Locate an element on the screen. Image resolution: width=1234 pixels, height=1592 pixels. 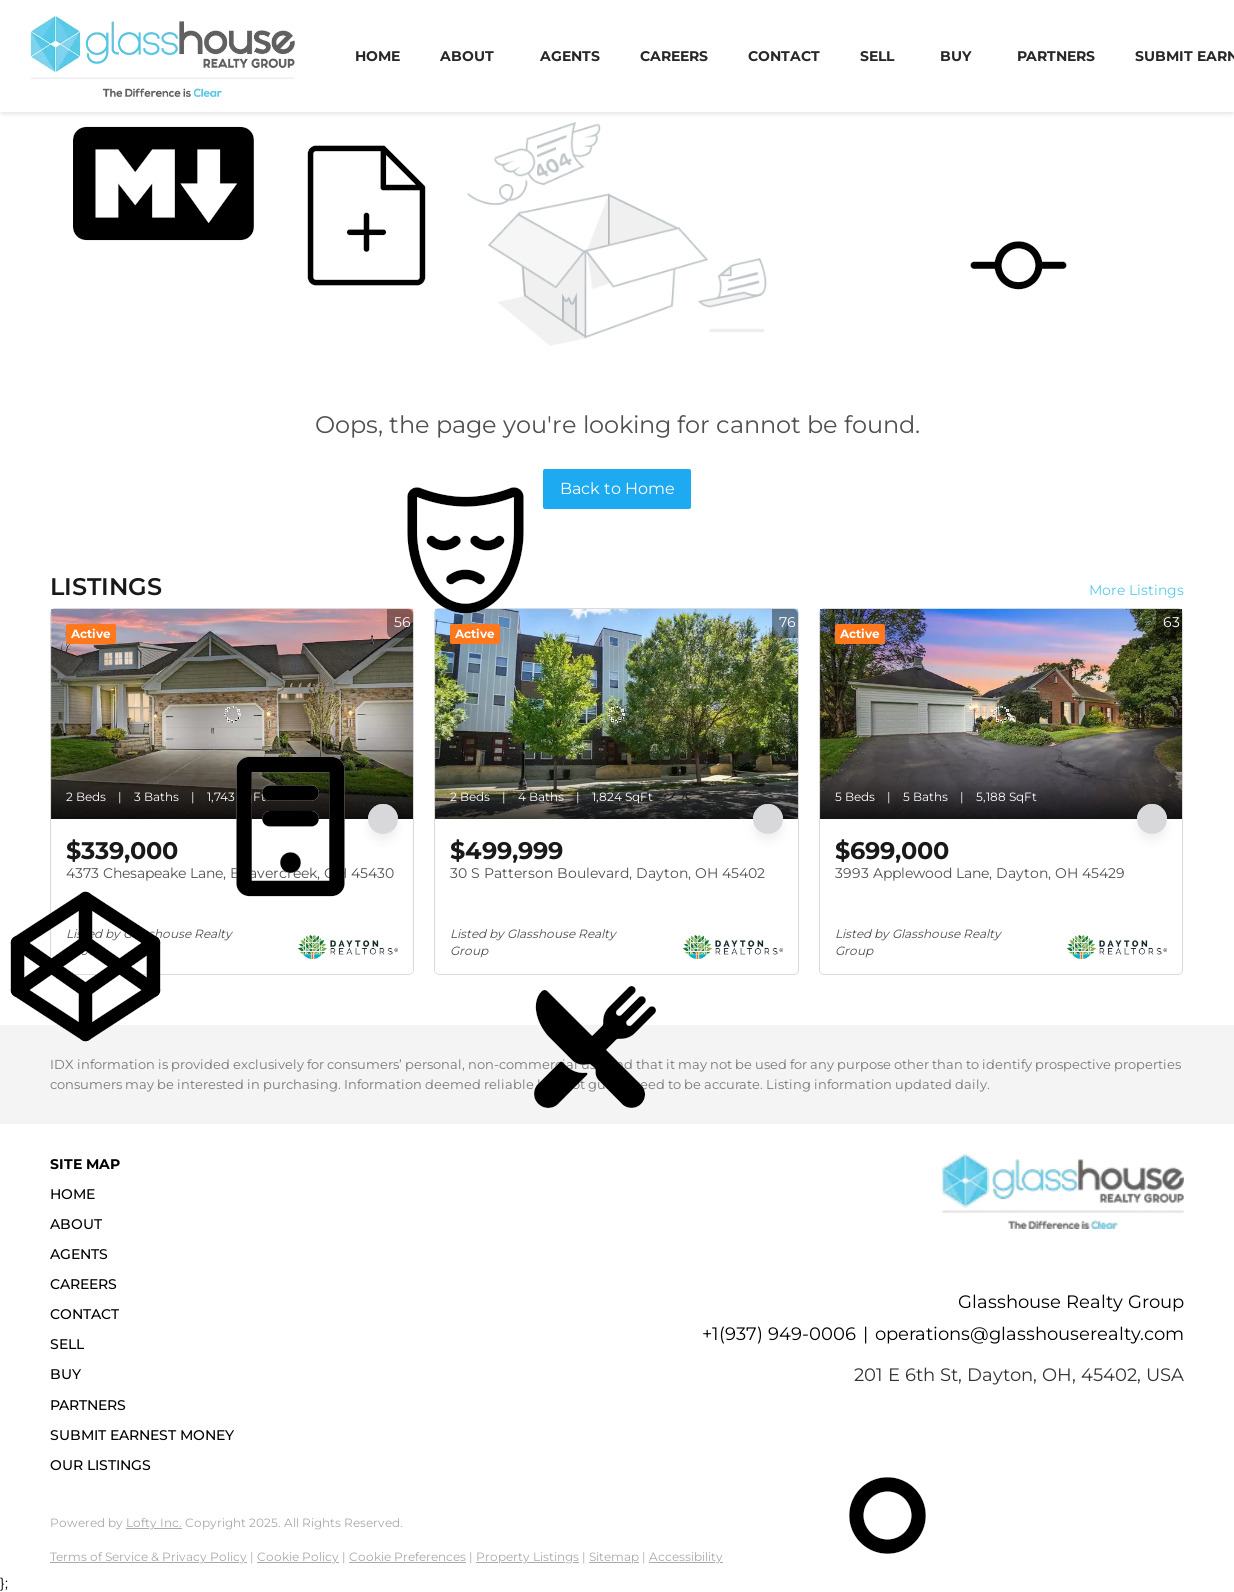
indicates sad or negative mood/emotion is located at coordinates (465, 545).